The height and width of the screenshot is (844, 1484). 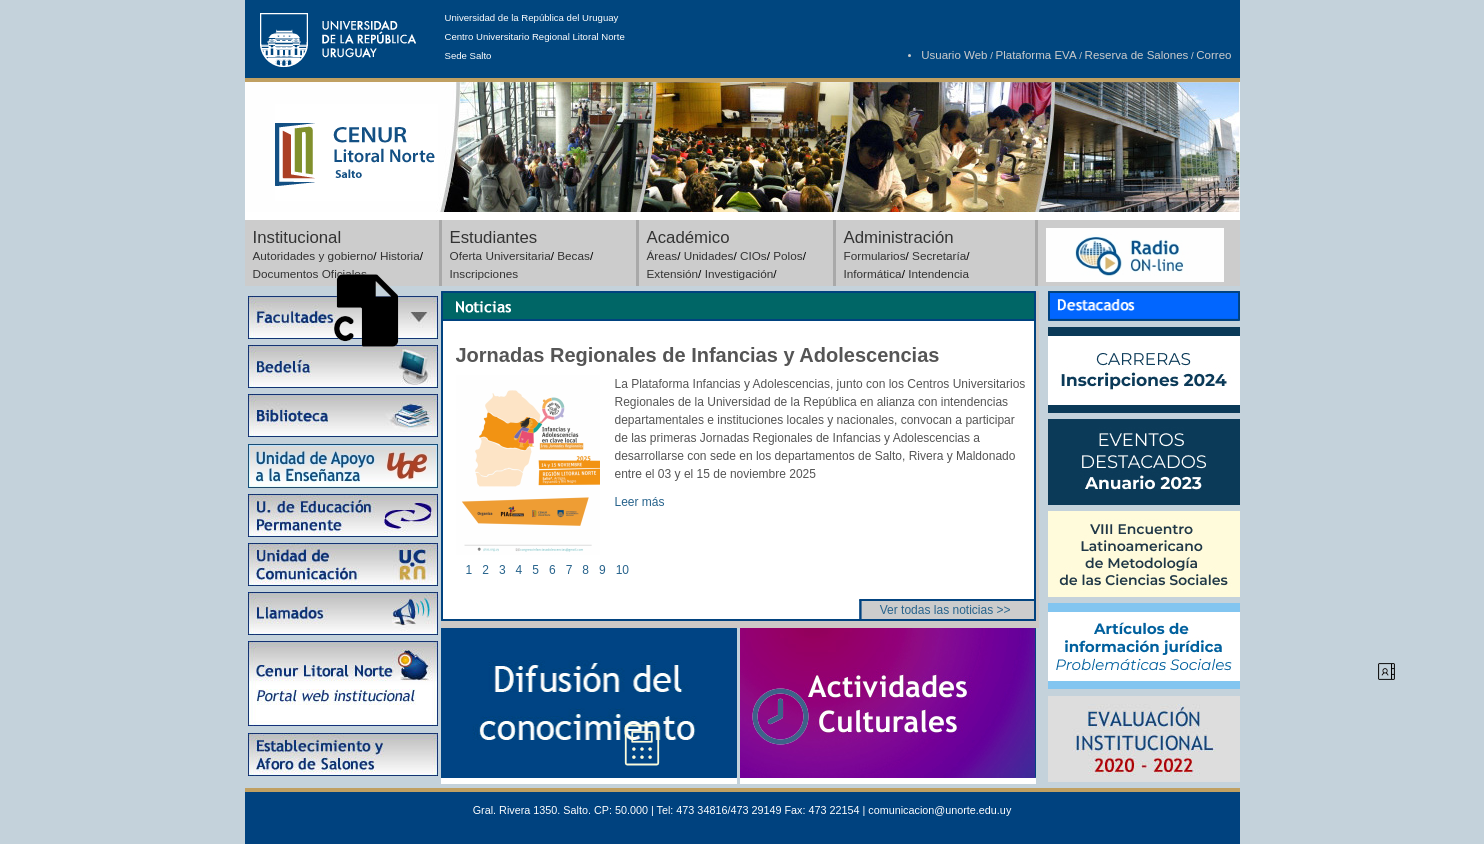 What do you see at coordinates (1386, 671) in the screenshot?
I see `open your contacts or address book` at bounding box center [1386, 671].